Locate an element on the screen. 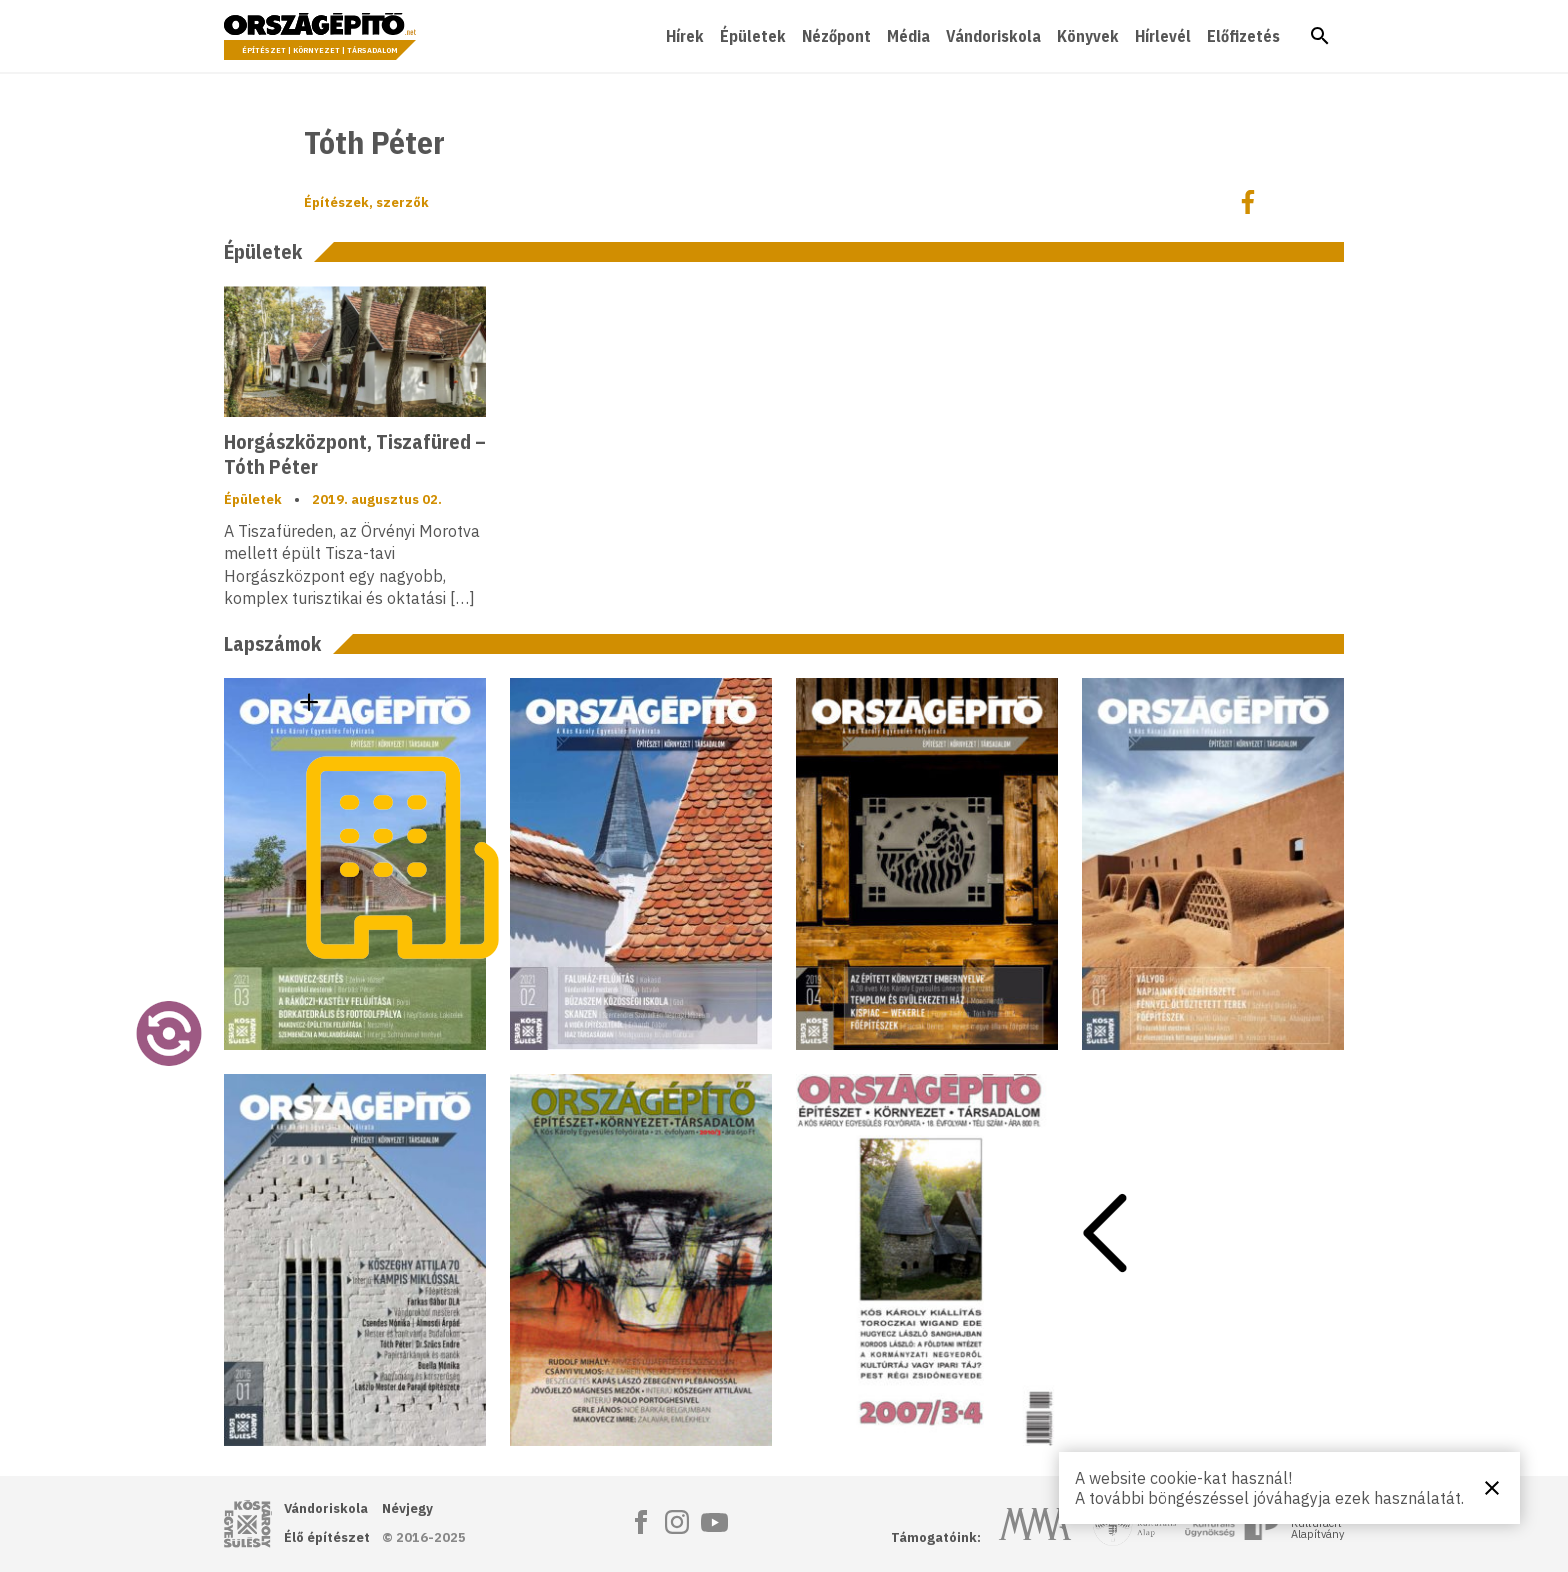 The height and width of the screenshot is (1572, 1568). view organization or team settings is located at coordinates (402, 862).